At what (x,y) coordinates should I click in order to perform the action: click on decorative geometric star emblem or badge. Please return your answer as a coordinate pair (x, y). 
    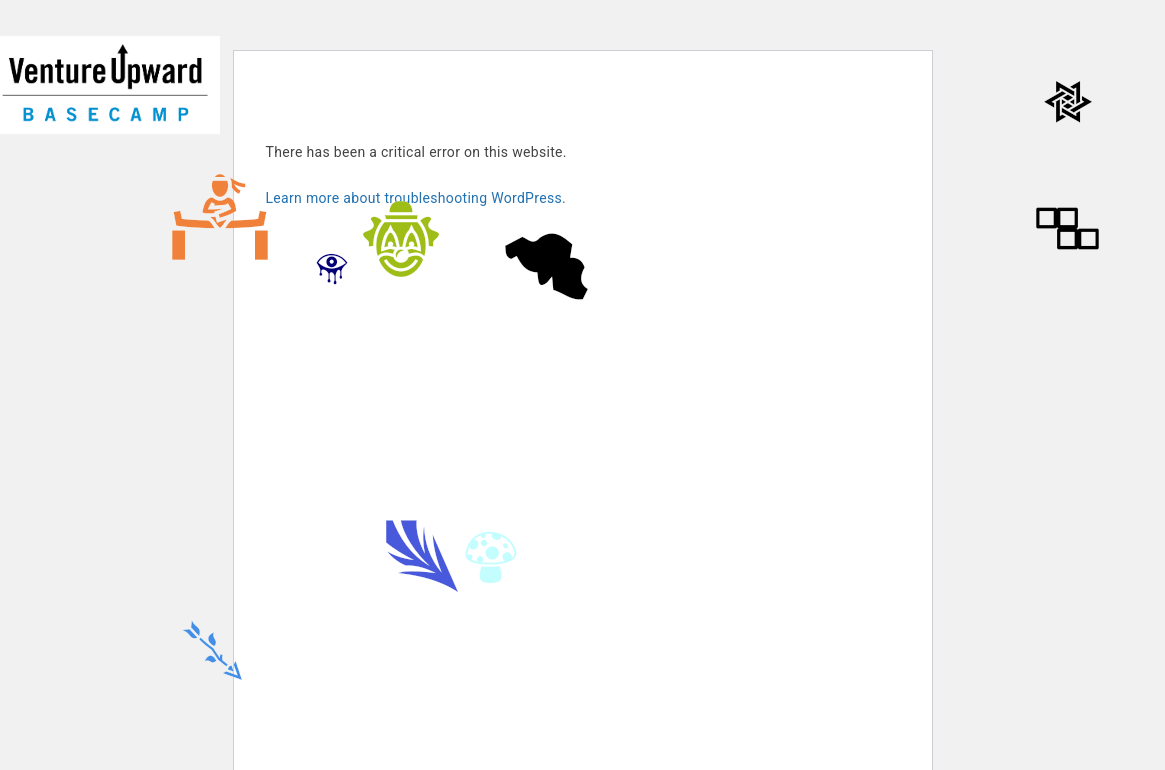
    Looking at the image, I should click on (1068, 102).